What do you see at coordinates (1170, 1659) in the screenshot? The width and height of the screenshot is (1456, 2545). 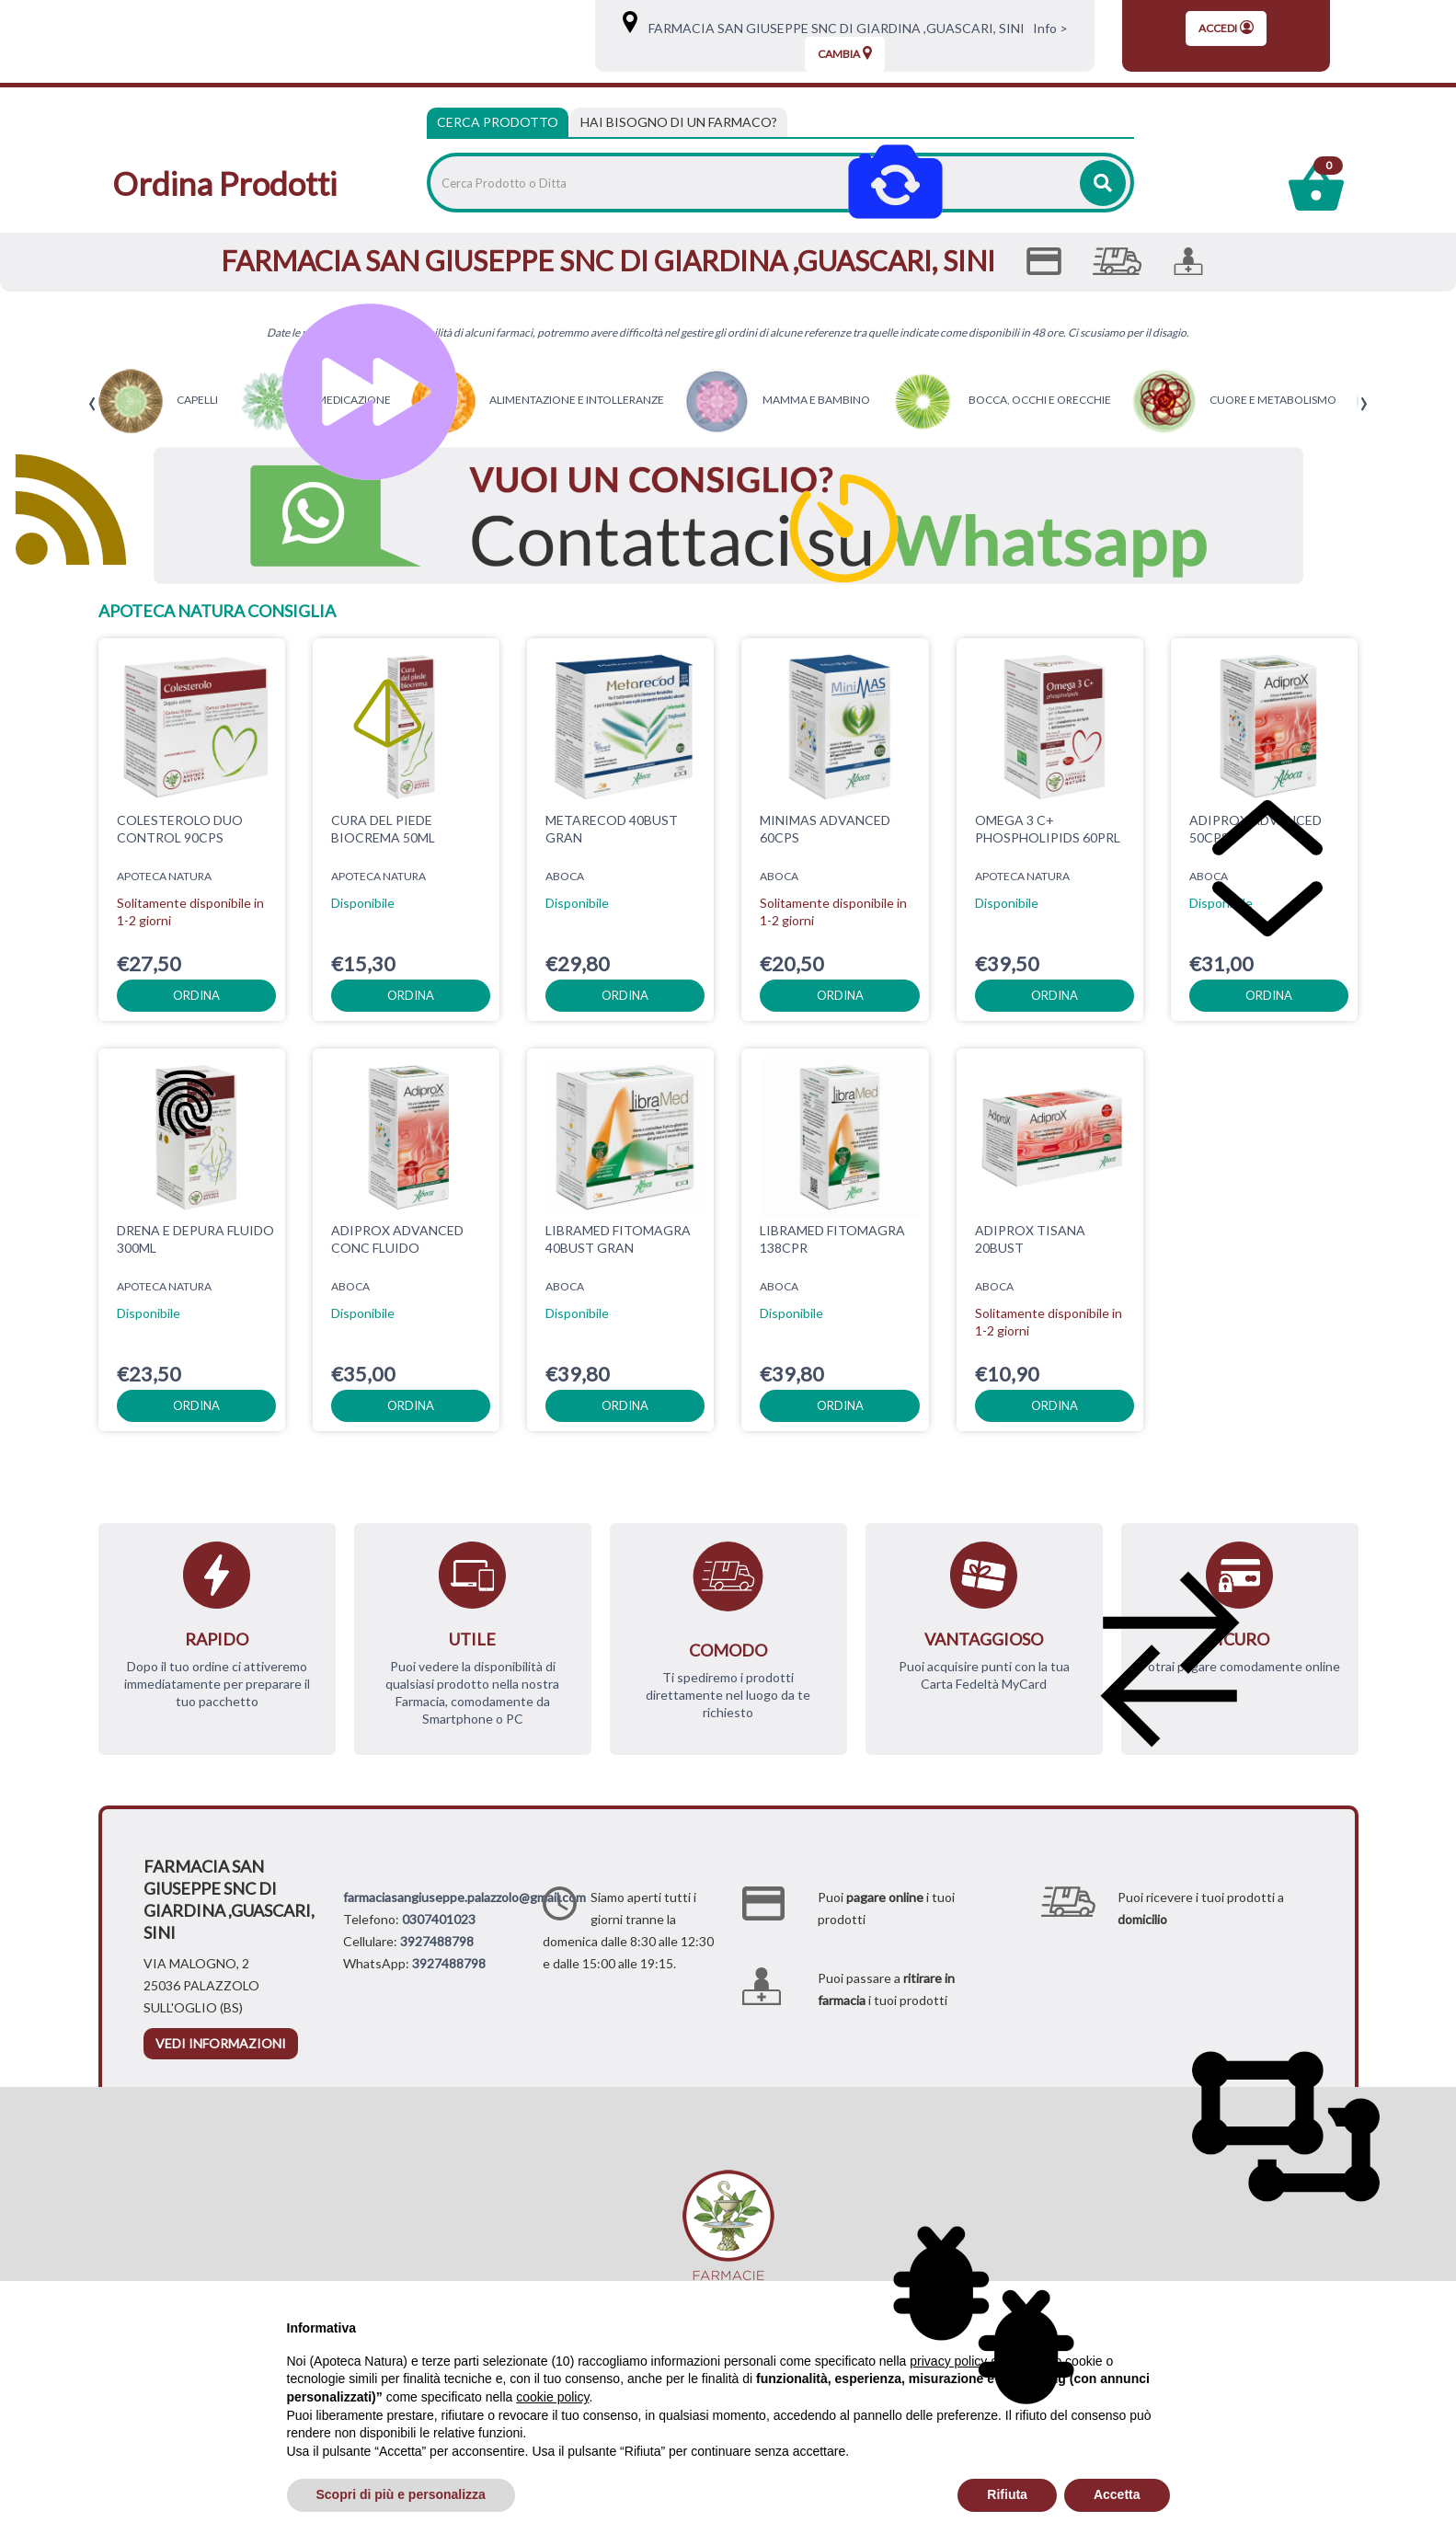 I see `swap or exchange items` at bounding box center [1170, 1659].